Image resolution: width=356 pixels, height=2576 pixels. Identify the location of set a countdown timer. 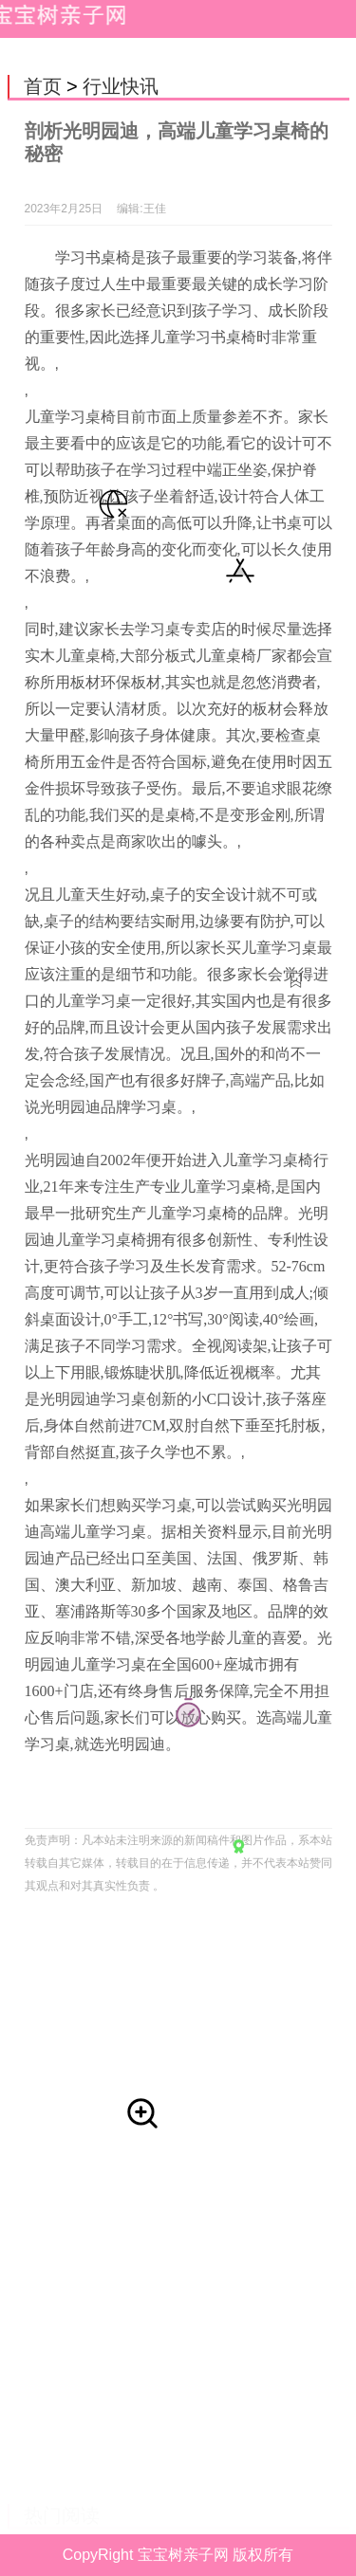
(188, 1713).